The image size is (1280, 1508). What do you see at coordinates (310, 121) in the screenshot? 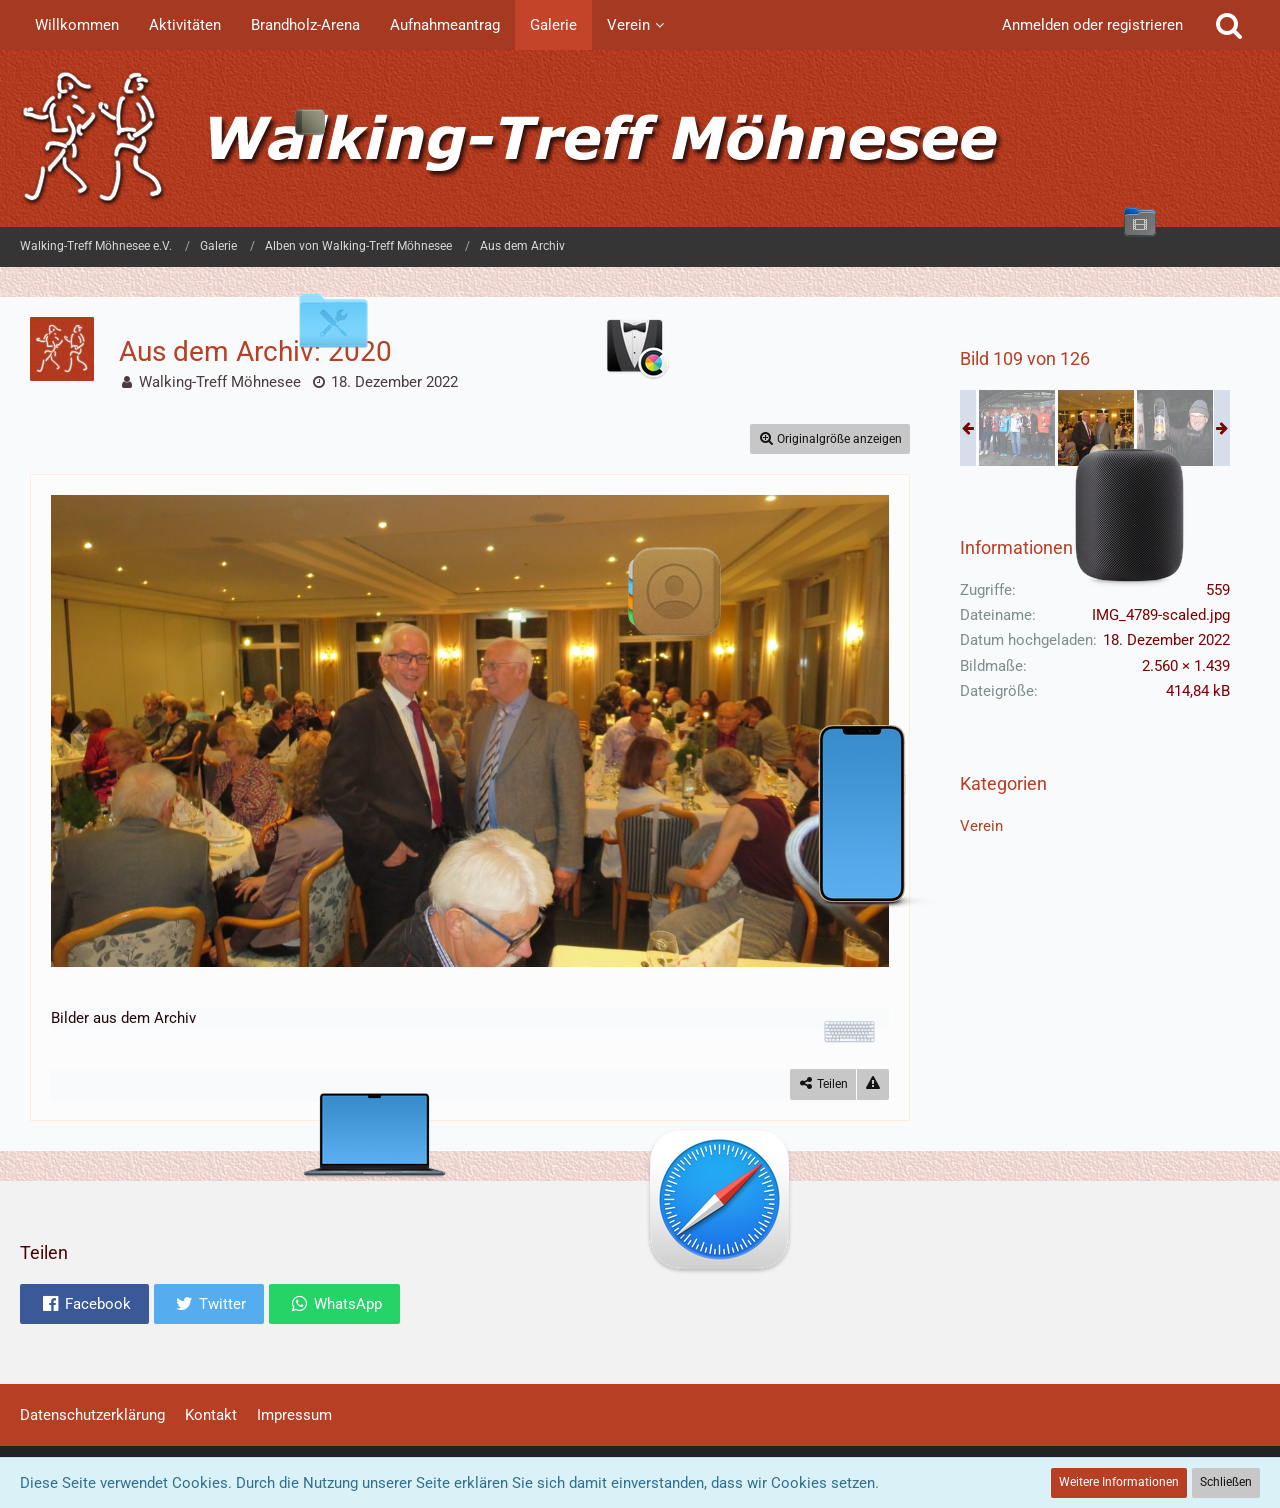
I see `access the desktop folder` at bounding box center [310, 121].